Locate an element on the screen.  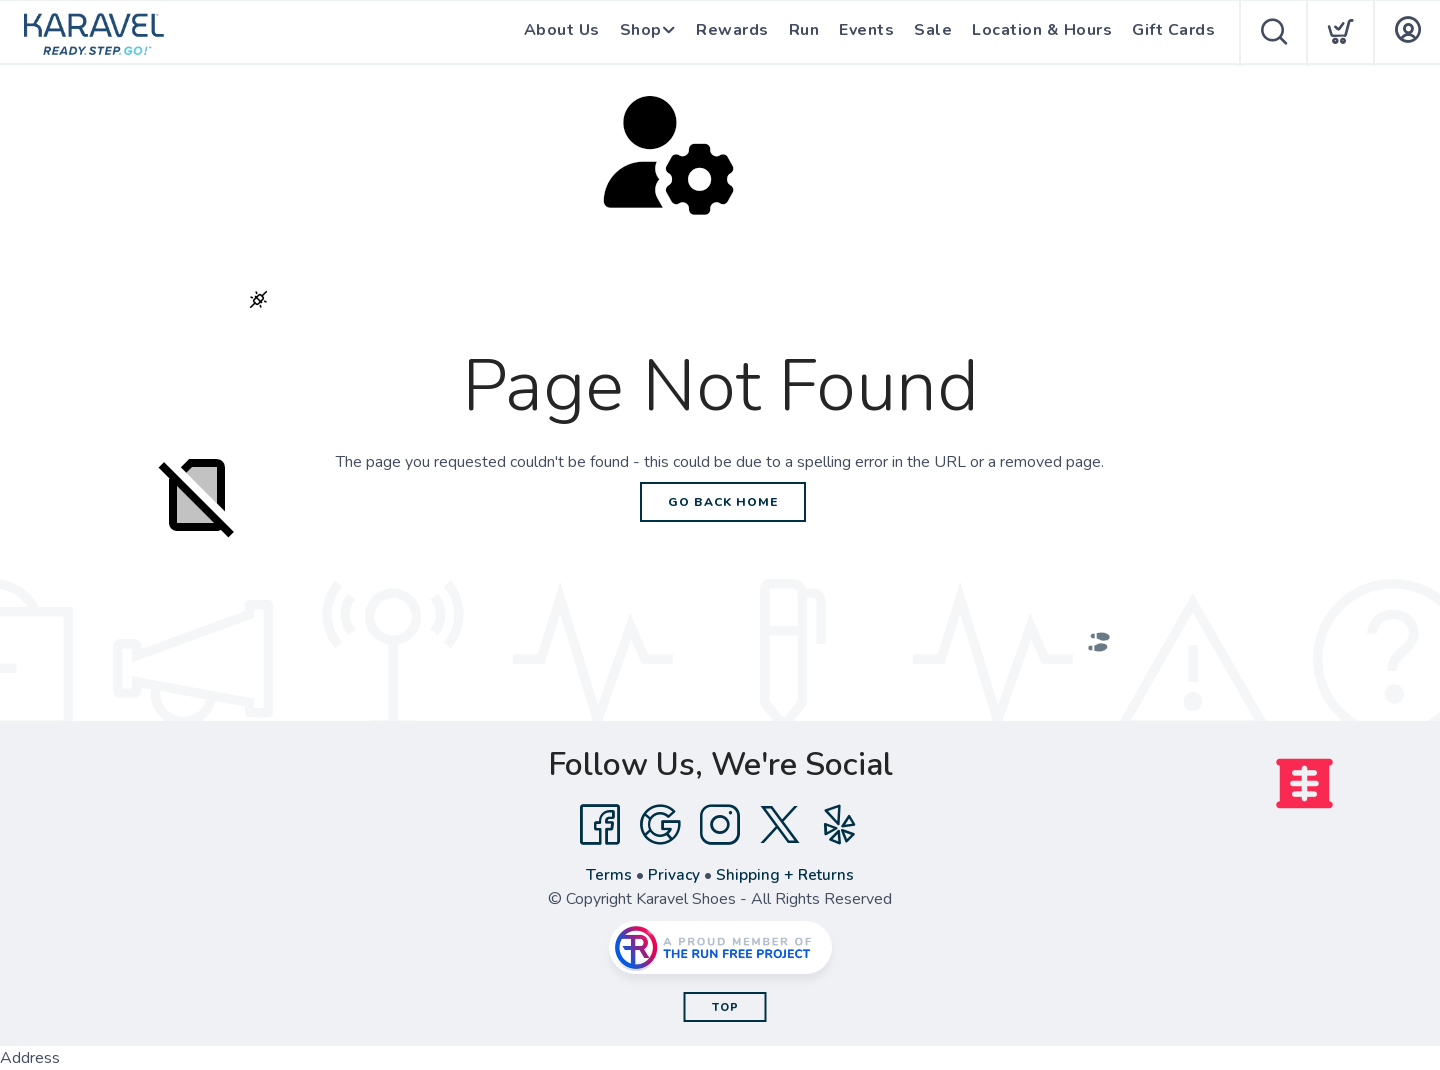
view x-ray or medical imaging results is located at coordinates (1304, 783).